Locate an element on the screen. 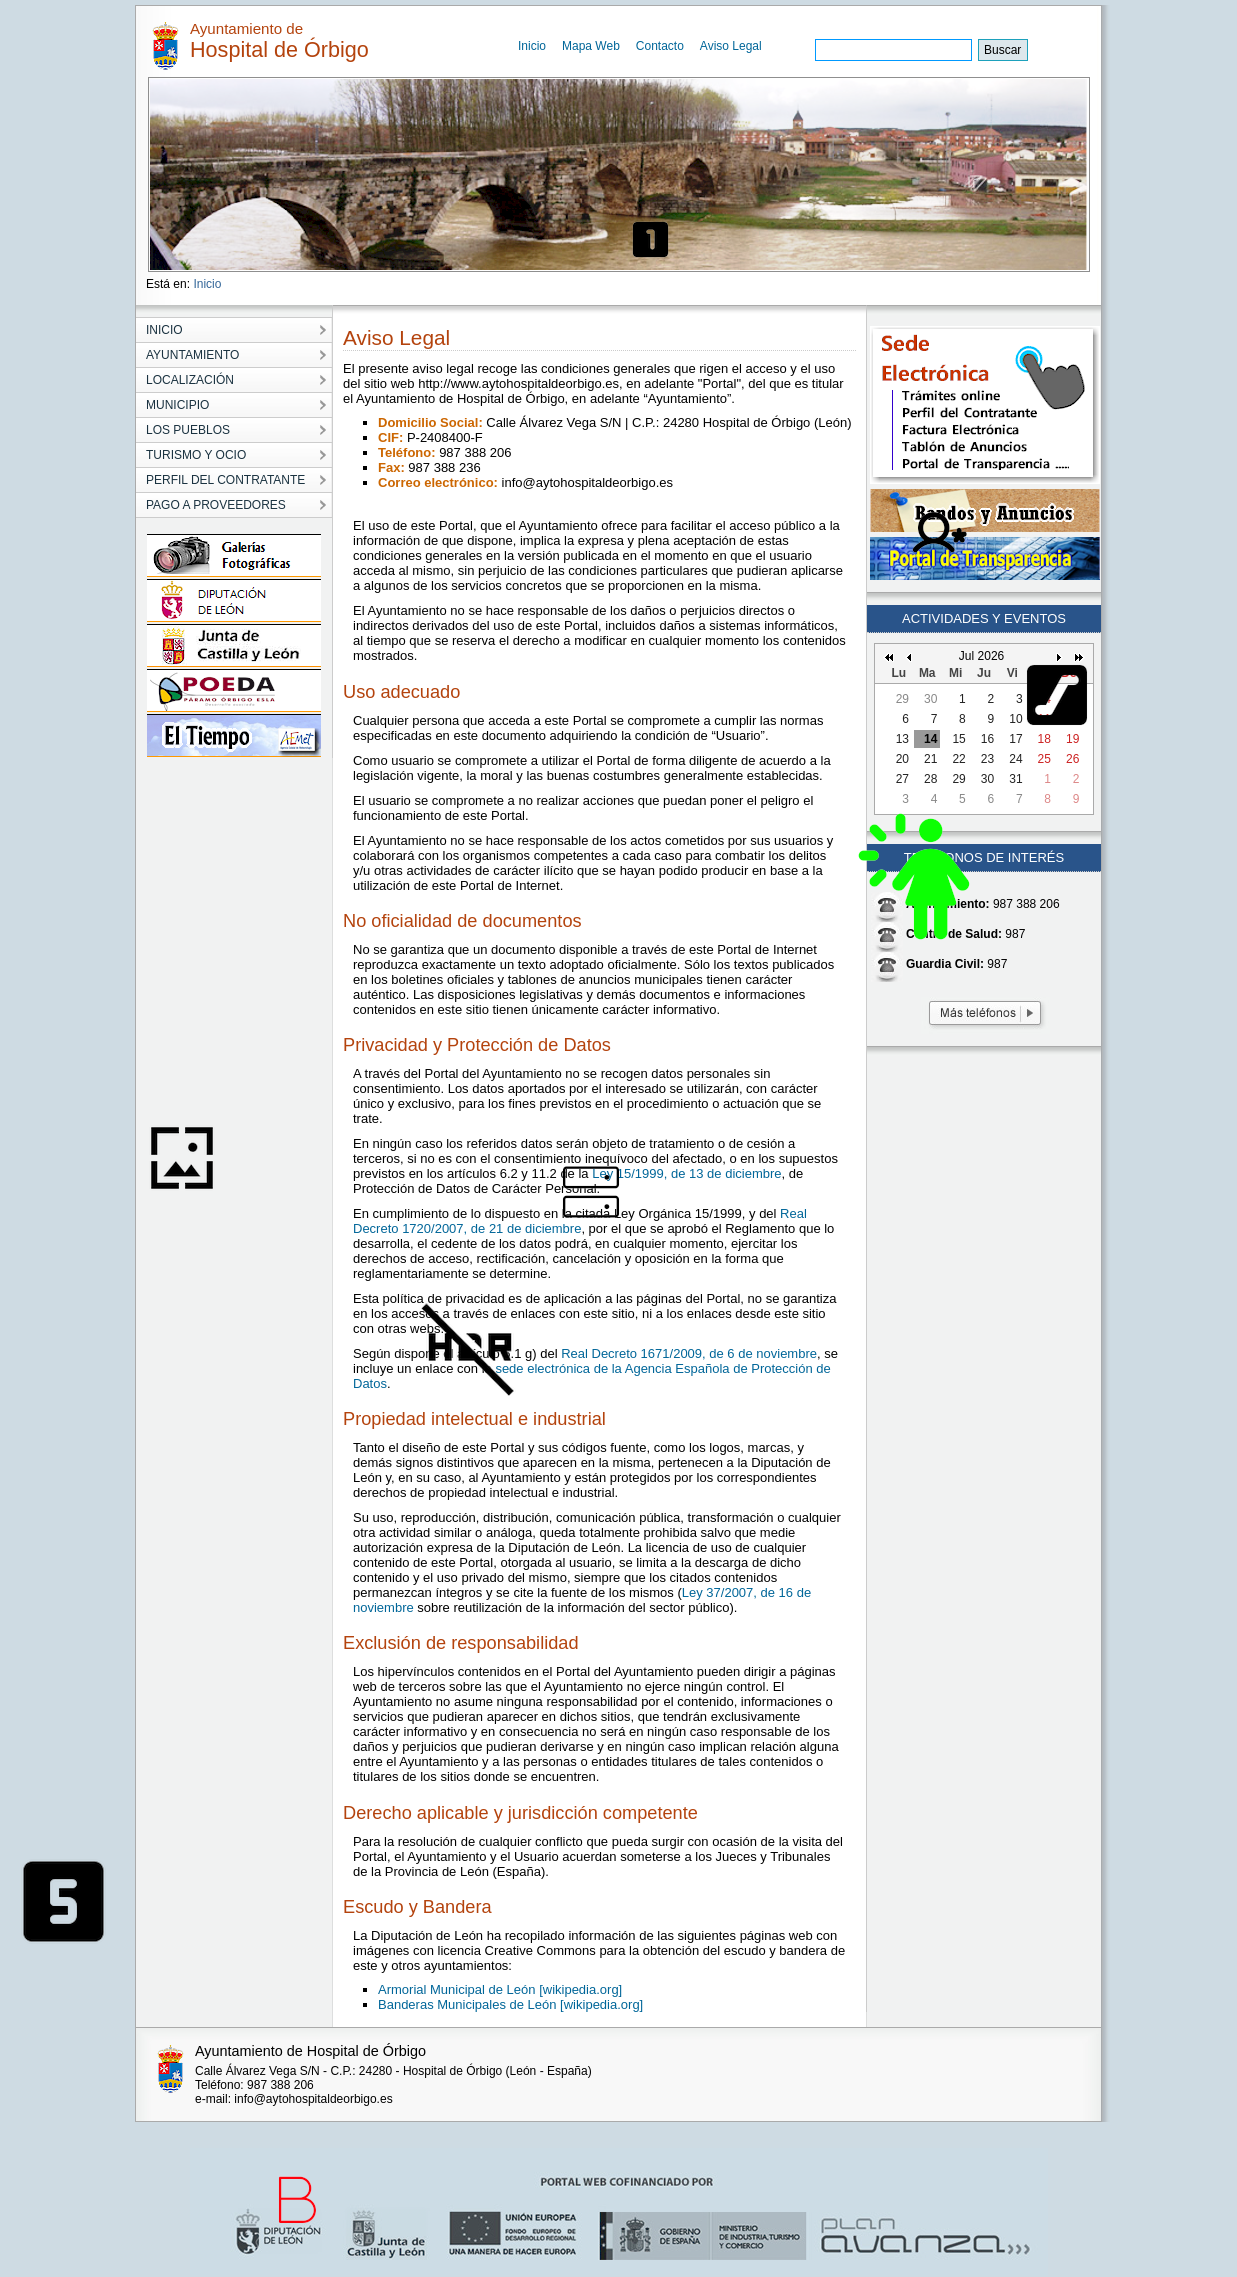 This screenshot has width=1237, height=2277. indicates escalator access nearby is located at coordinates (1057, 695).